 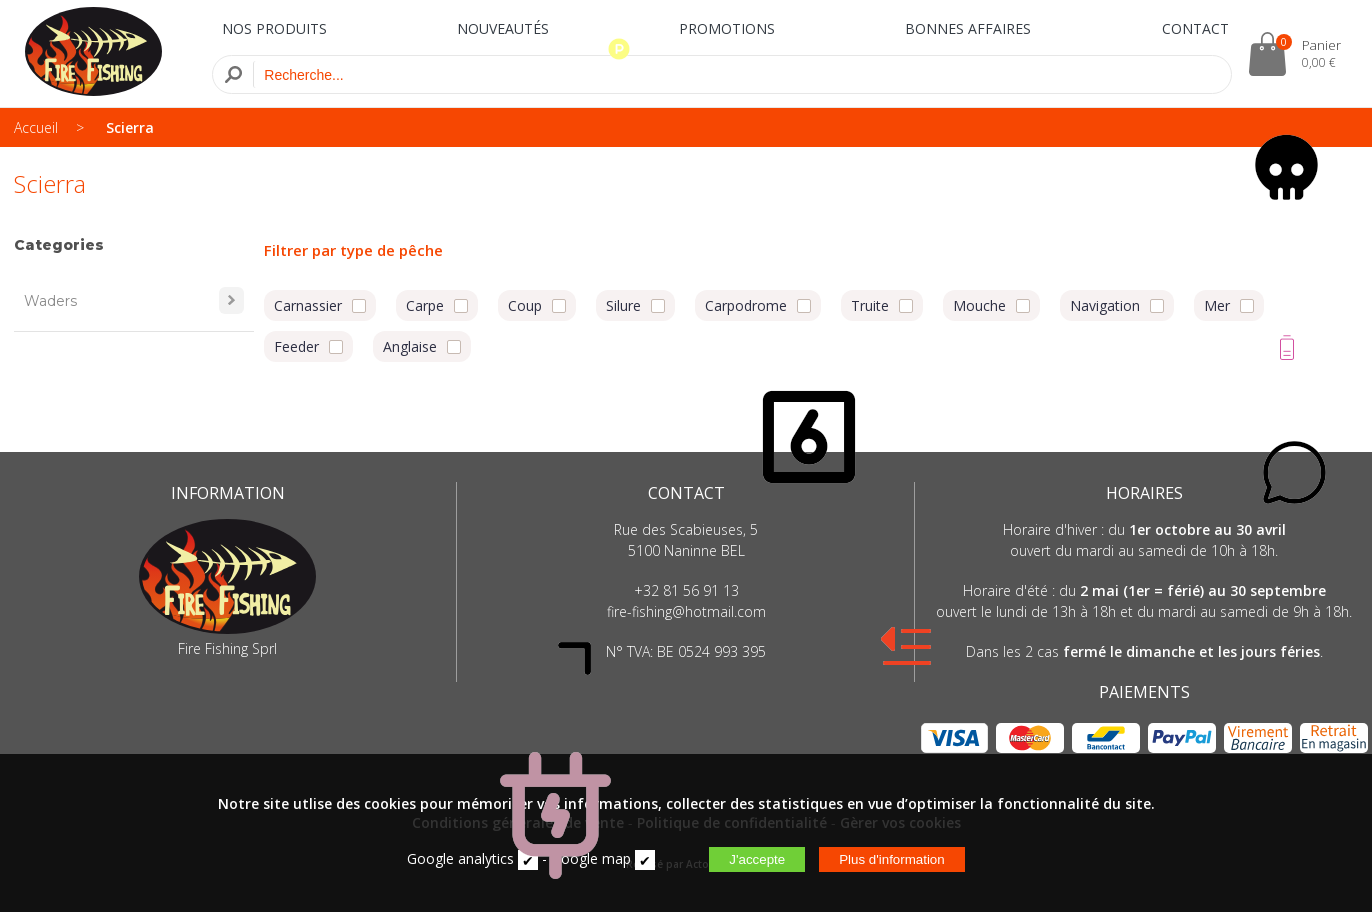 What do you see at coordinates (907, 647) in the screenshot?
I see `decrease text indentation` at bounding box center [907, 647].